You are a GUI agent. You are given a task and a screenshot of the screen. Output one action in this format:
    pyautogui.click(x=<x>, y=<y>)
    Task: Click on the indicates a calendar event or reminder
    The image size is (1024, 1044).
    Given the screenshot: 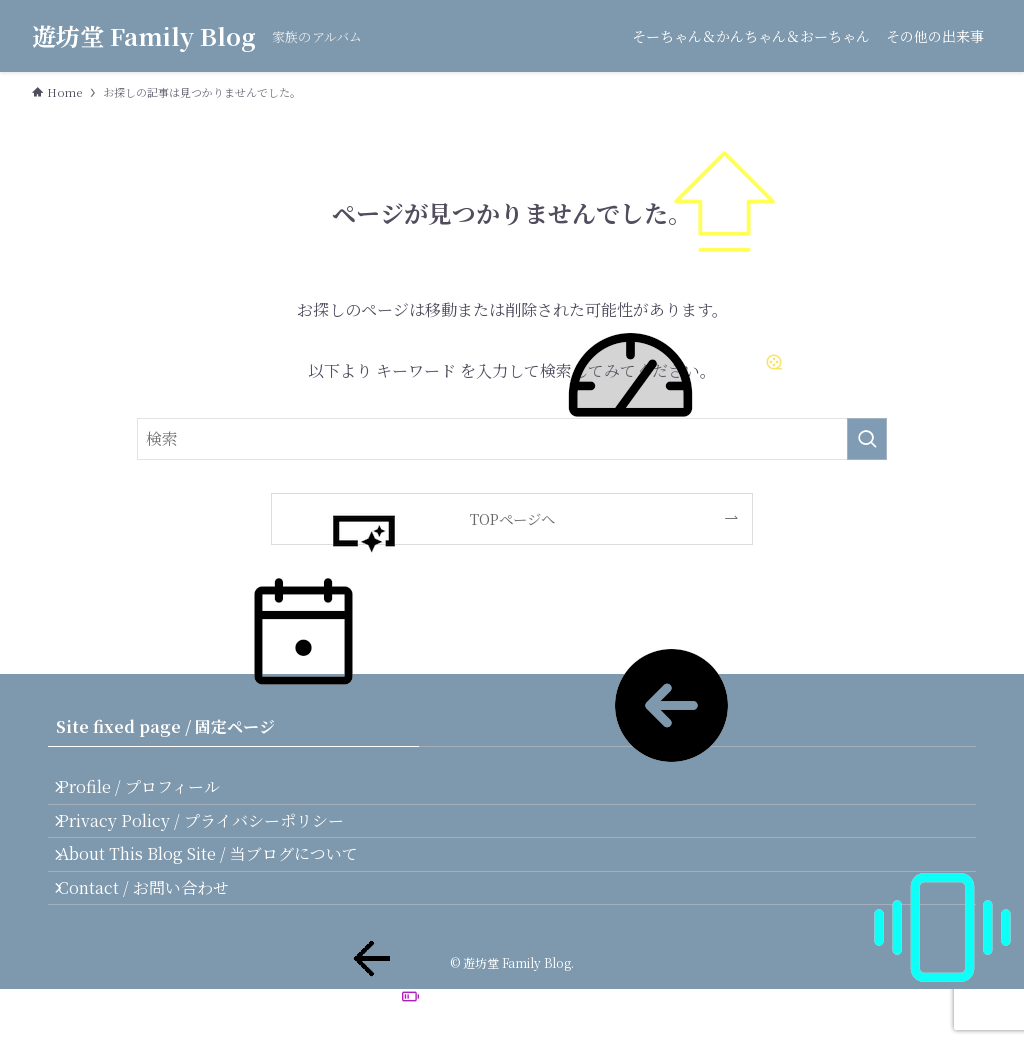 What is the action you would take?
    pyautogui.click(x=303, y=635)
    